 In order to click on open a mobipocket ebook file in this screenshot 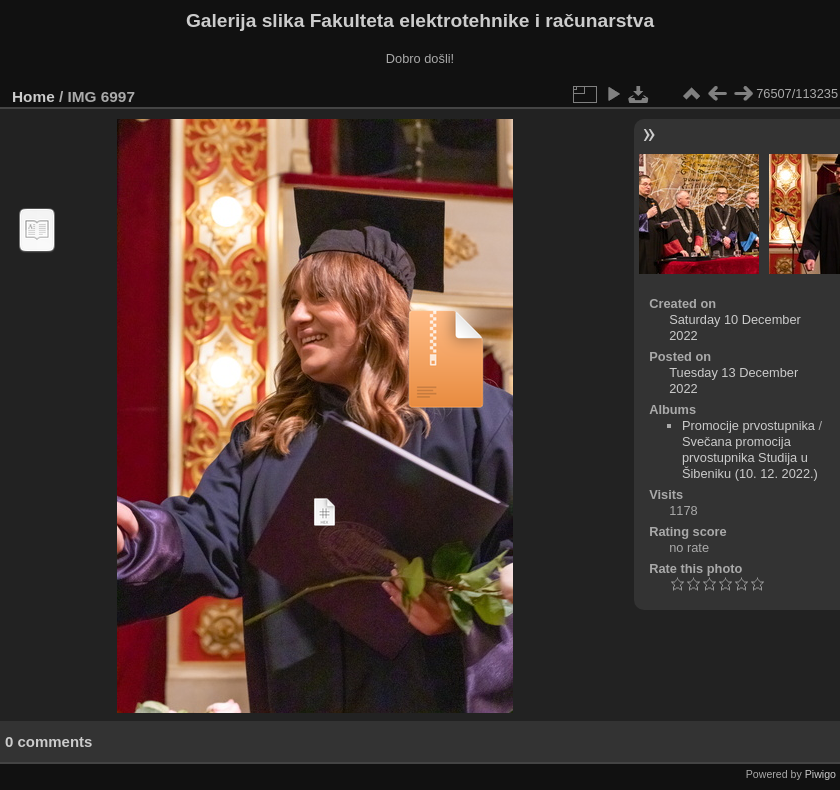, I will do `click(37, 230)`.